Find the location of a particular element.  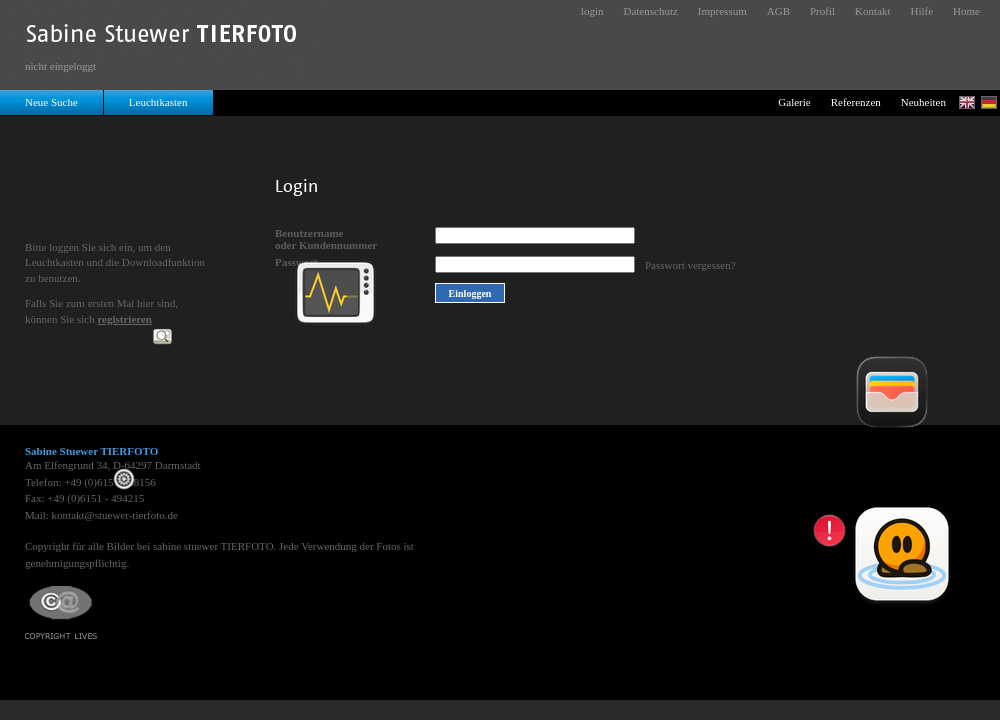

open kwallet password manager is located at coordinates (892, 392).